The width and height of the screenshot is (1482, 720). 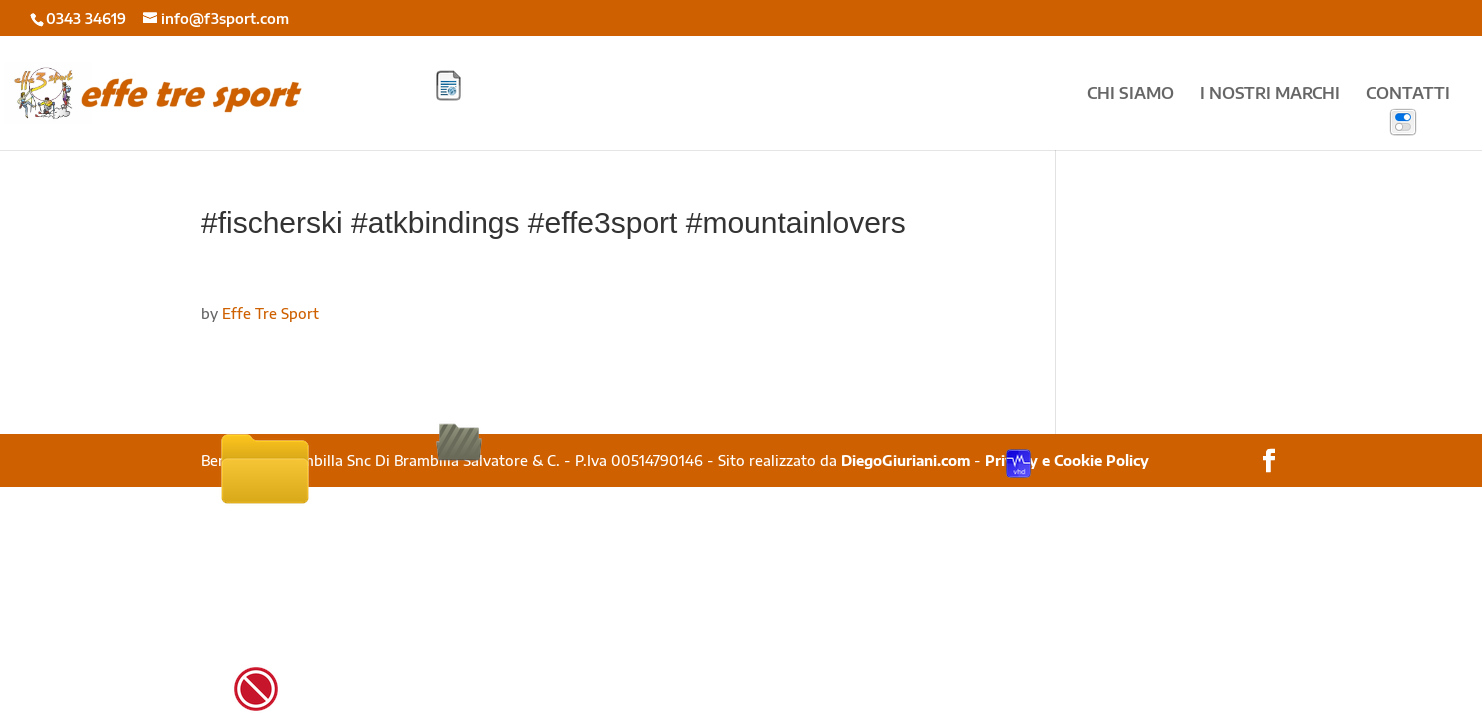 What do you see at coordinates (459, 444) in the screenshot?
I see `indicates a folder currently being accessed or browsed` at bounding box center [459, 444].